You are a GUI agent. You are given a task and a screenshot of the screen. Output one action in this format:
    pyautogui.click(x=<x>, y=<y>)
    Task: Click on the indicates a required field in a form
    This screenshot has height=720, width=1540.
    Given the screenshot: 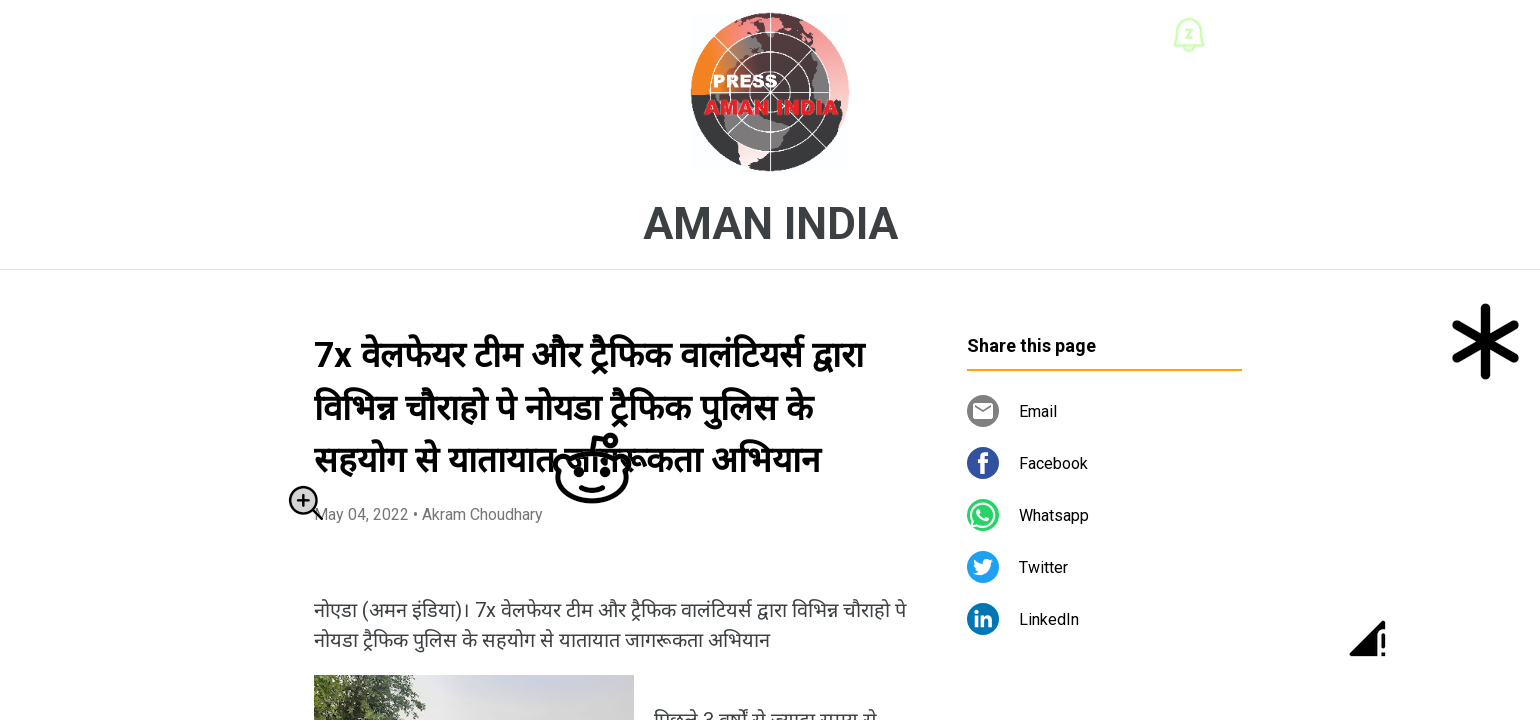 What is the action you would take?
    pyautogui.click(x=1485, y=341)
    